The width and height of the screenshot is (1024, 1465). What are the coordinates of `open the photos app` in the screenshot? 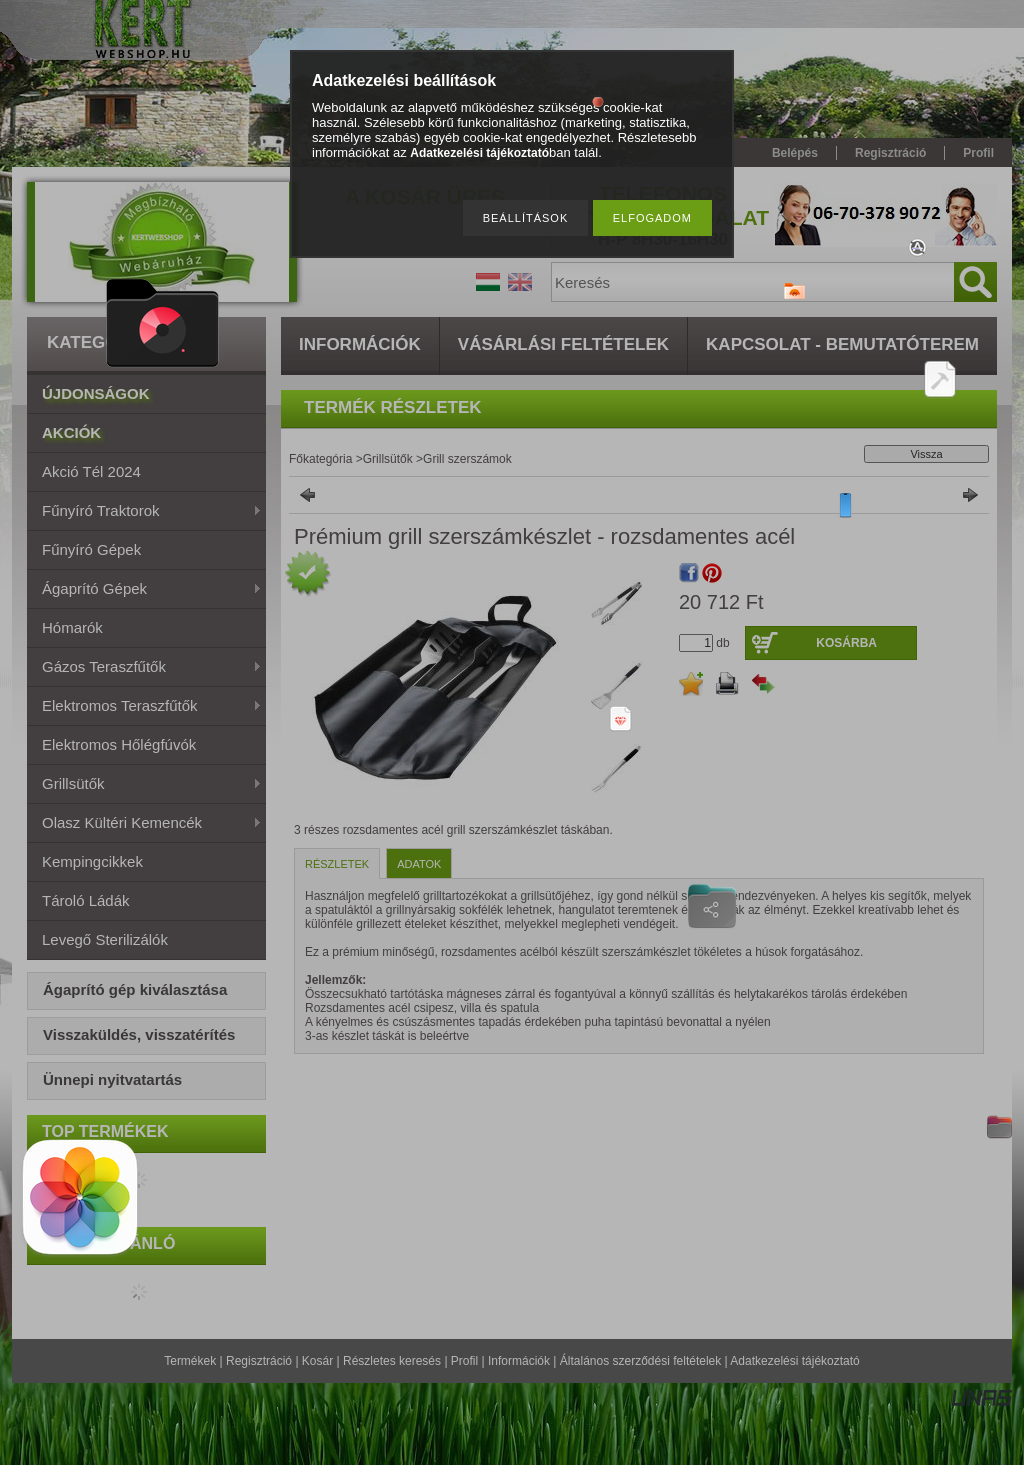 It's located at (80, 1197).